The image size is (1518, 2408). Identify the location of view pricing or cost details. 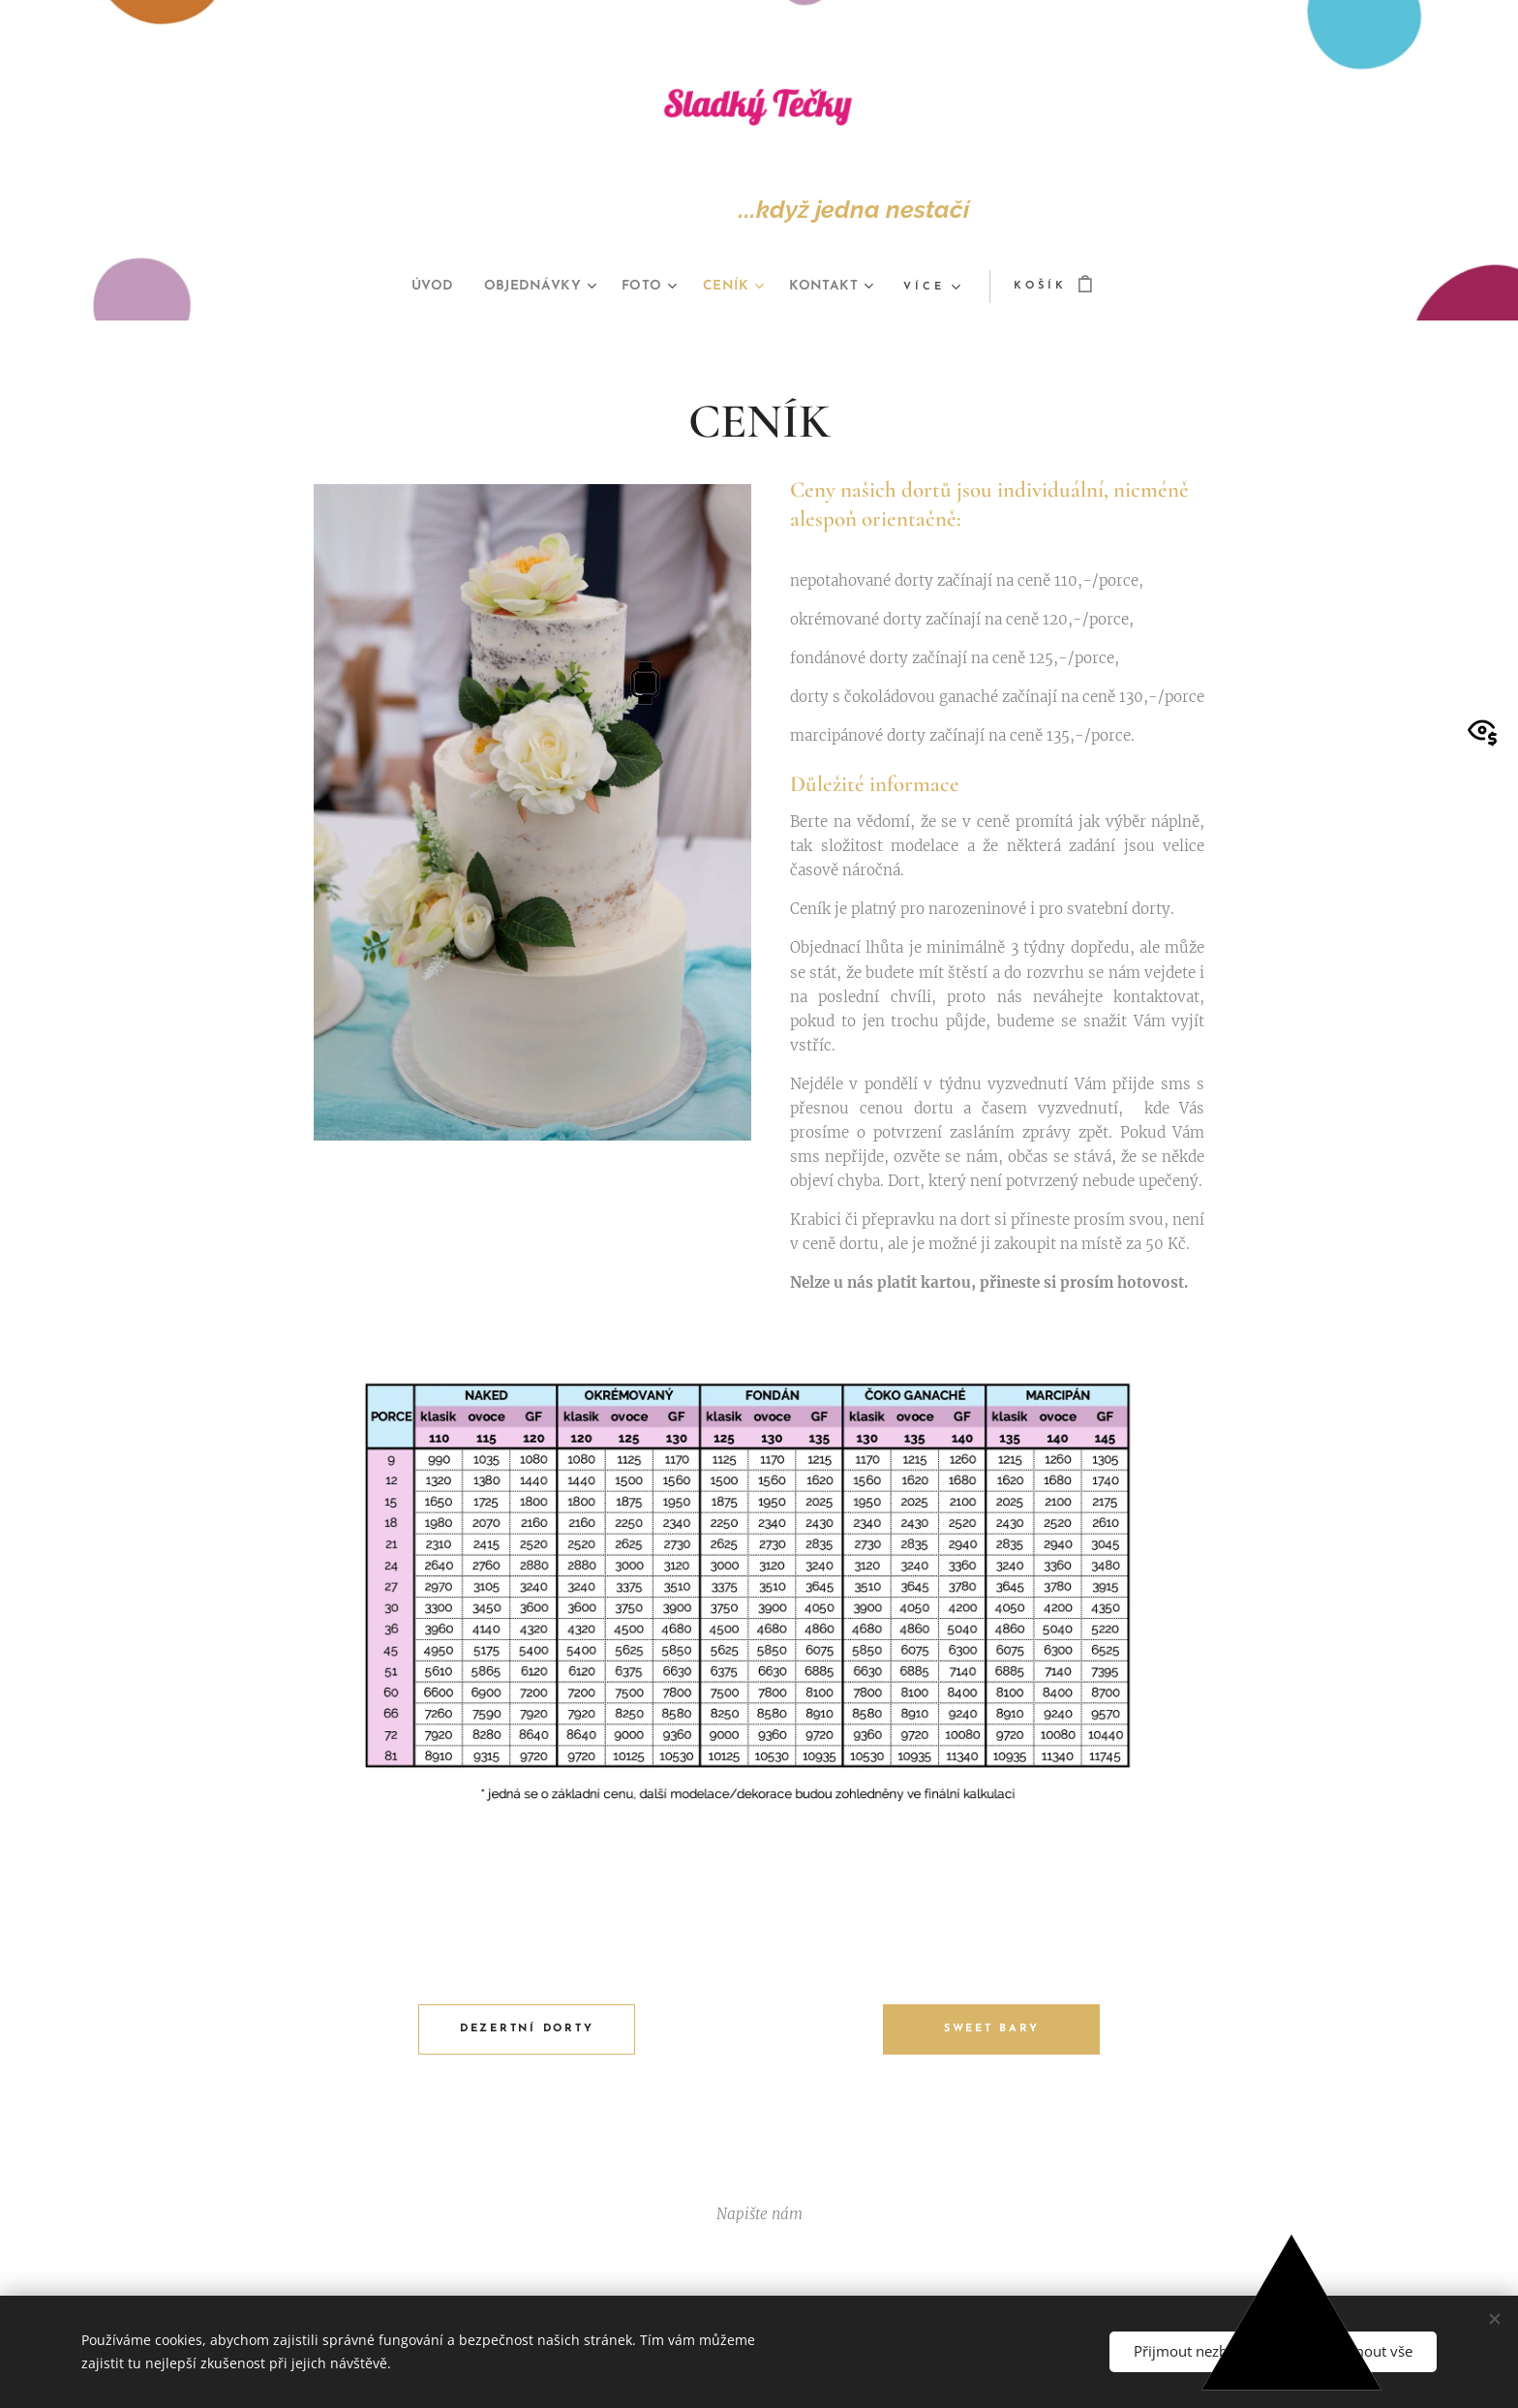
(1482, 730).